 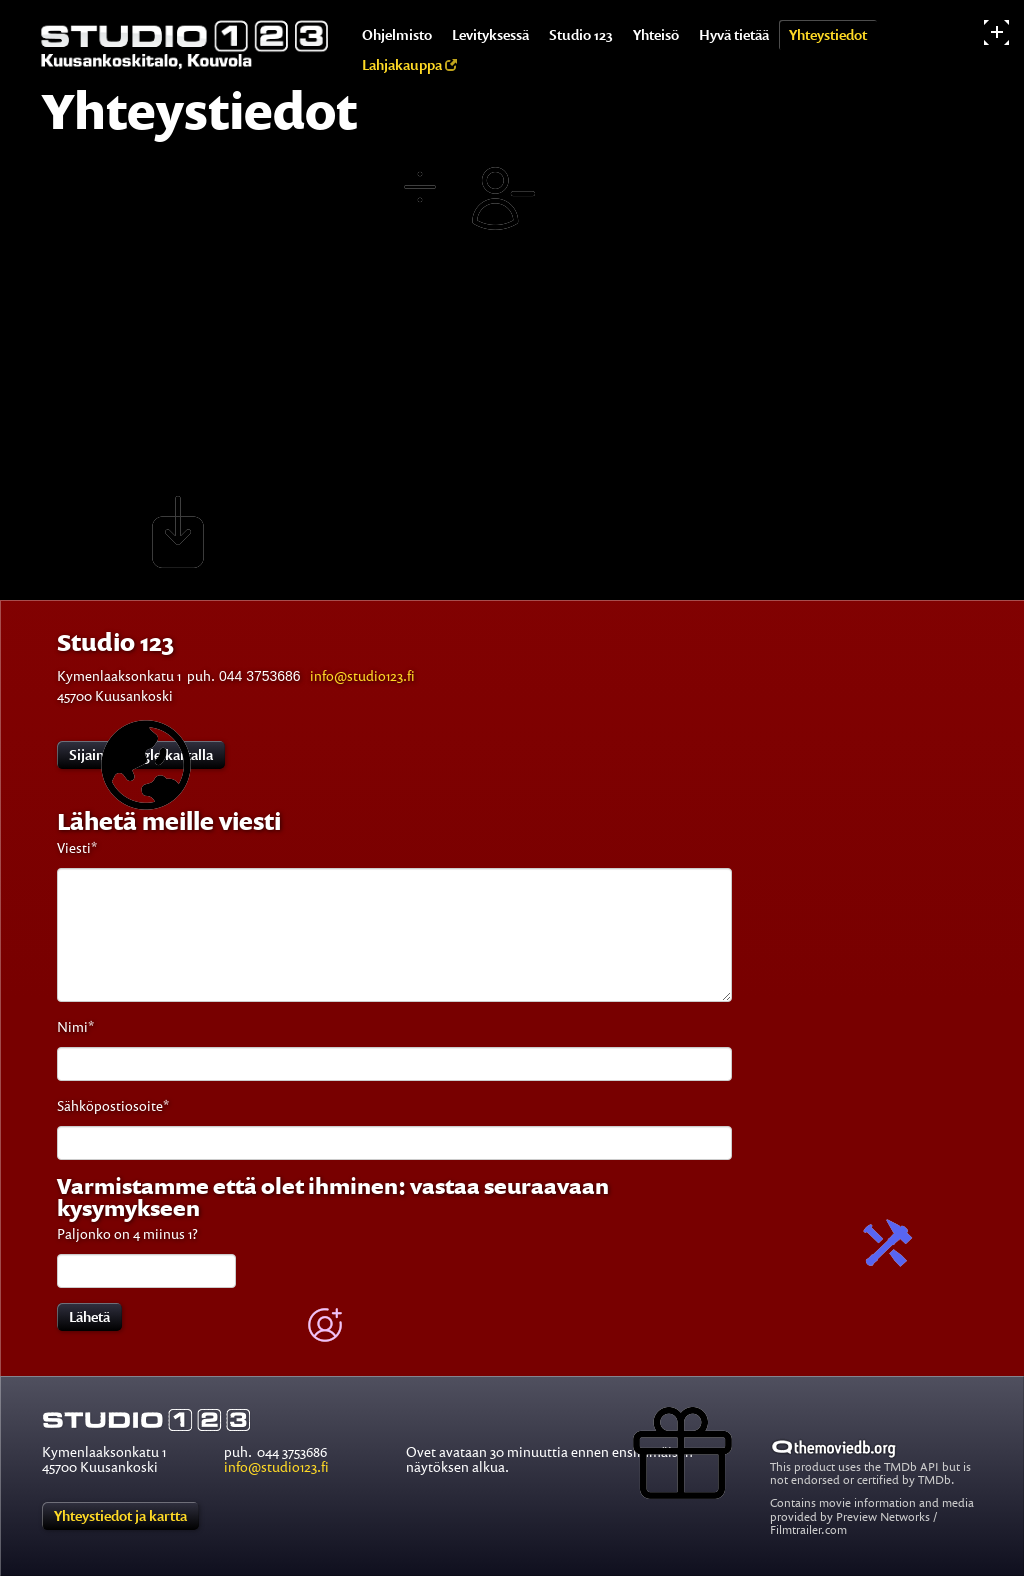 What do you see at coordinates (682, 1453) in the screenshot?
I see `view or send a gift` at bounding box center [682, 1453].